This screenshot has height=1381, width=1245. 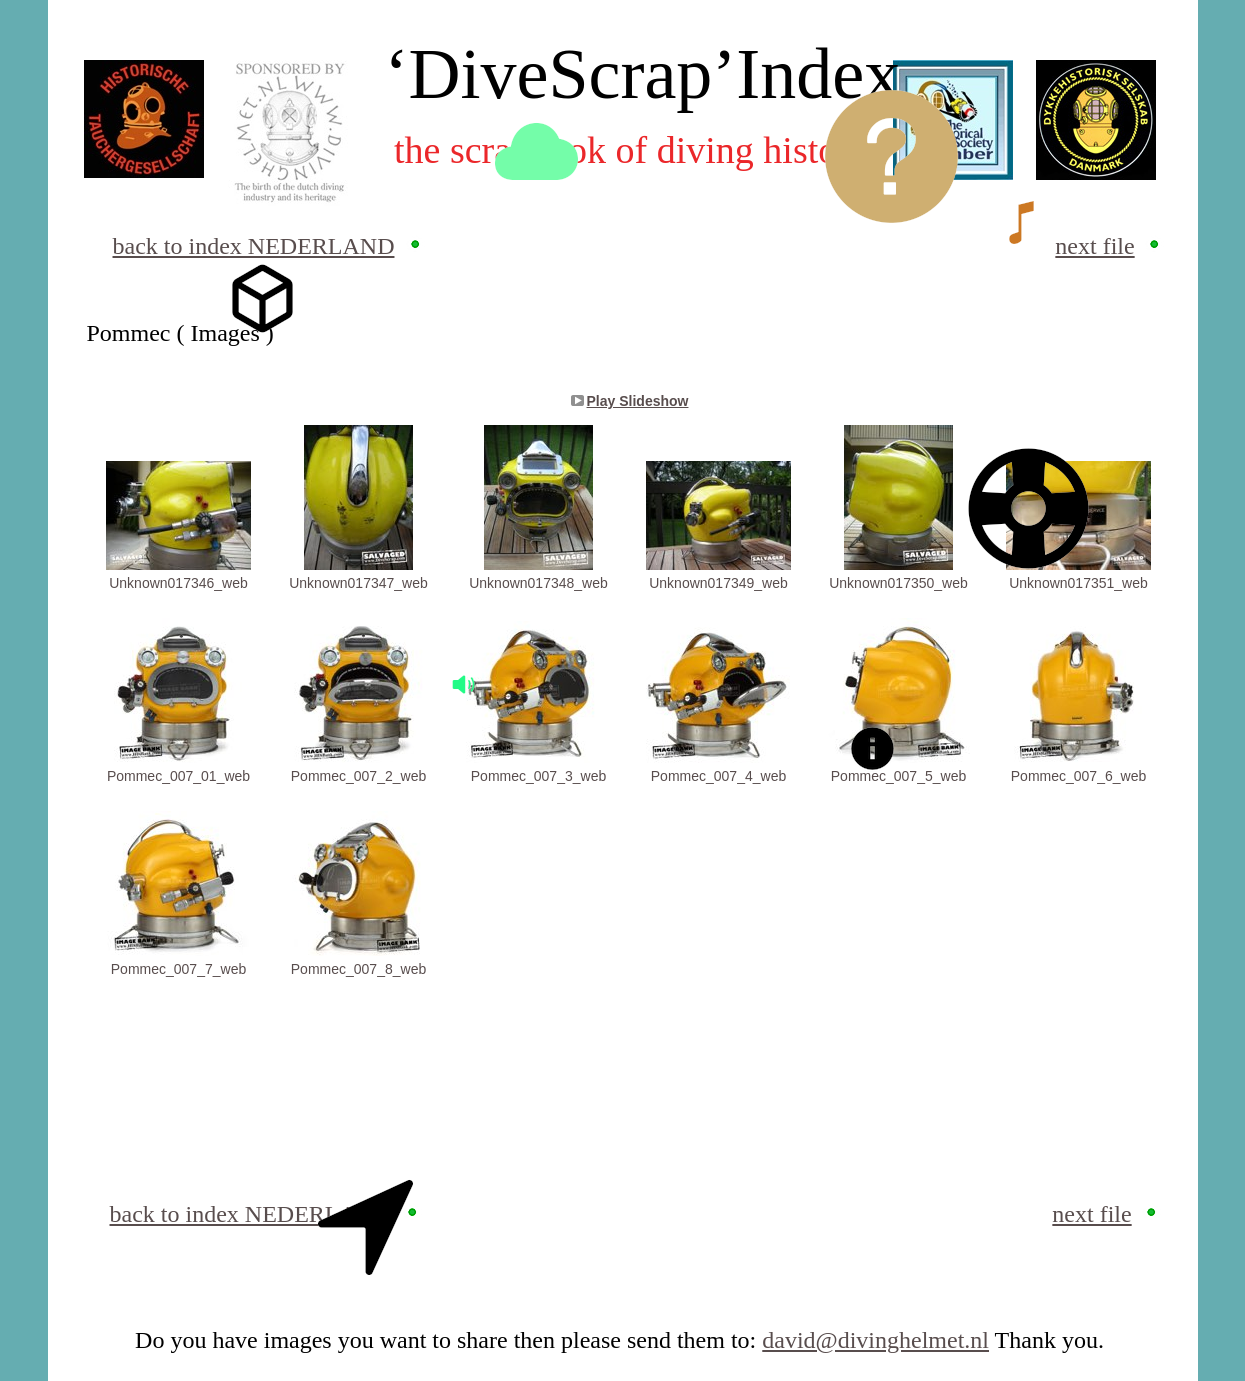 I want to click on play or access music, so click(x=1021, y=222).